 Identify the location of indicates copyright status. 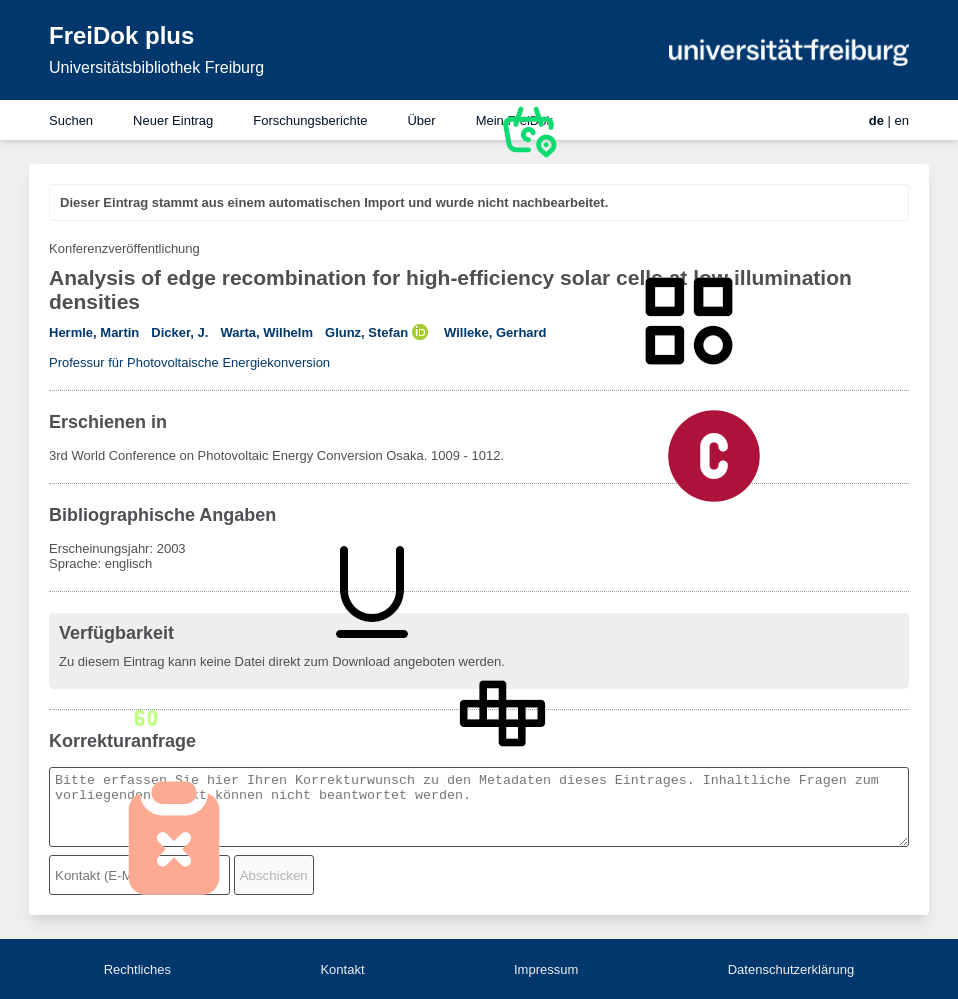
(714, 456).